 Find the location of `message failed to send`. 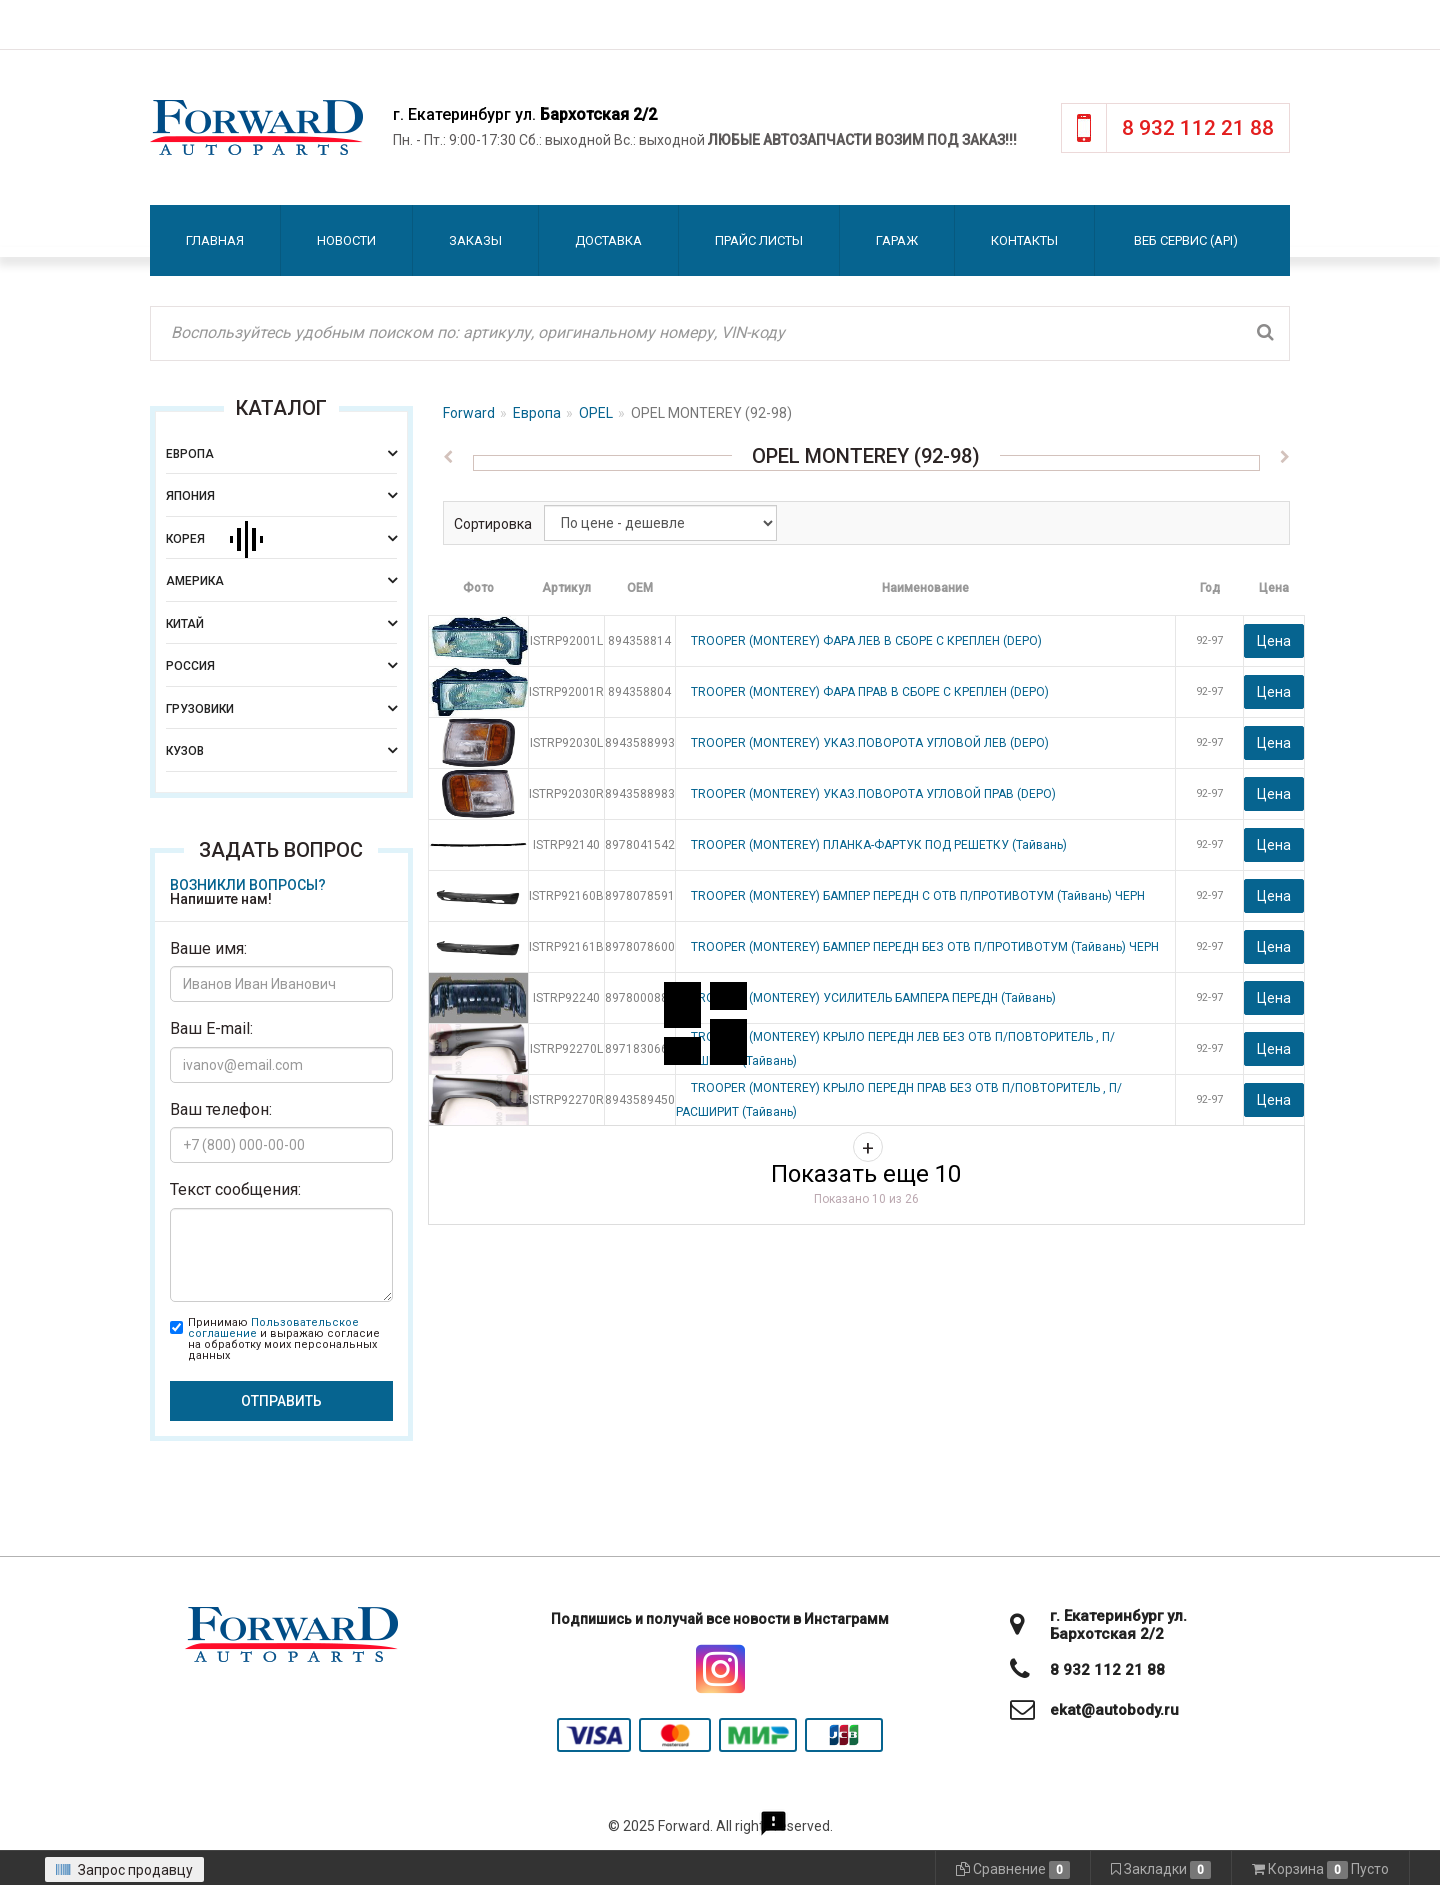

message failed to send is located at coordinates (773, 1823).